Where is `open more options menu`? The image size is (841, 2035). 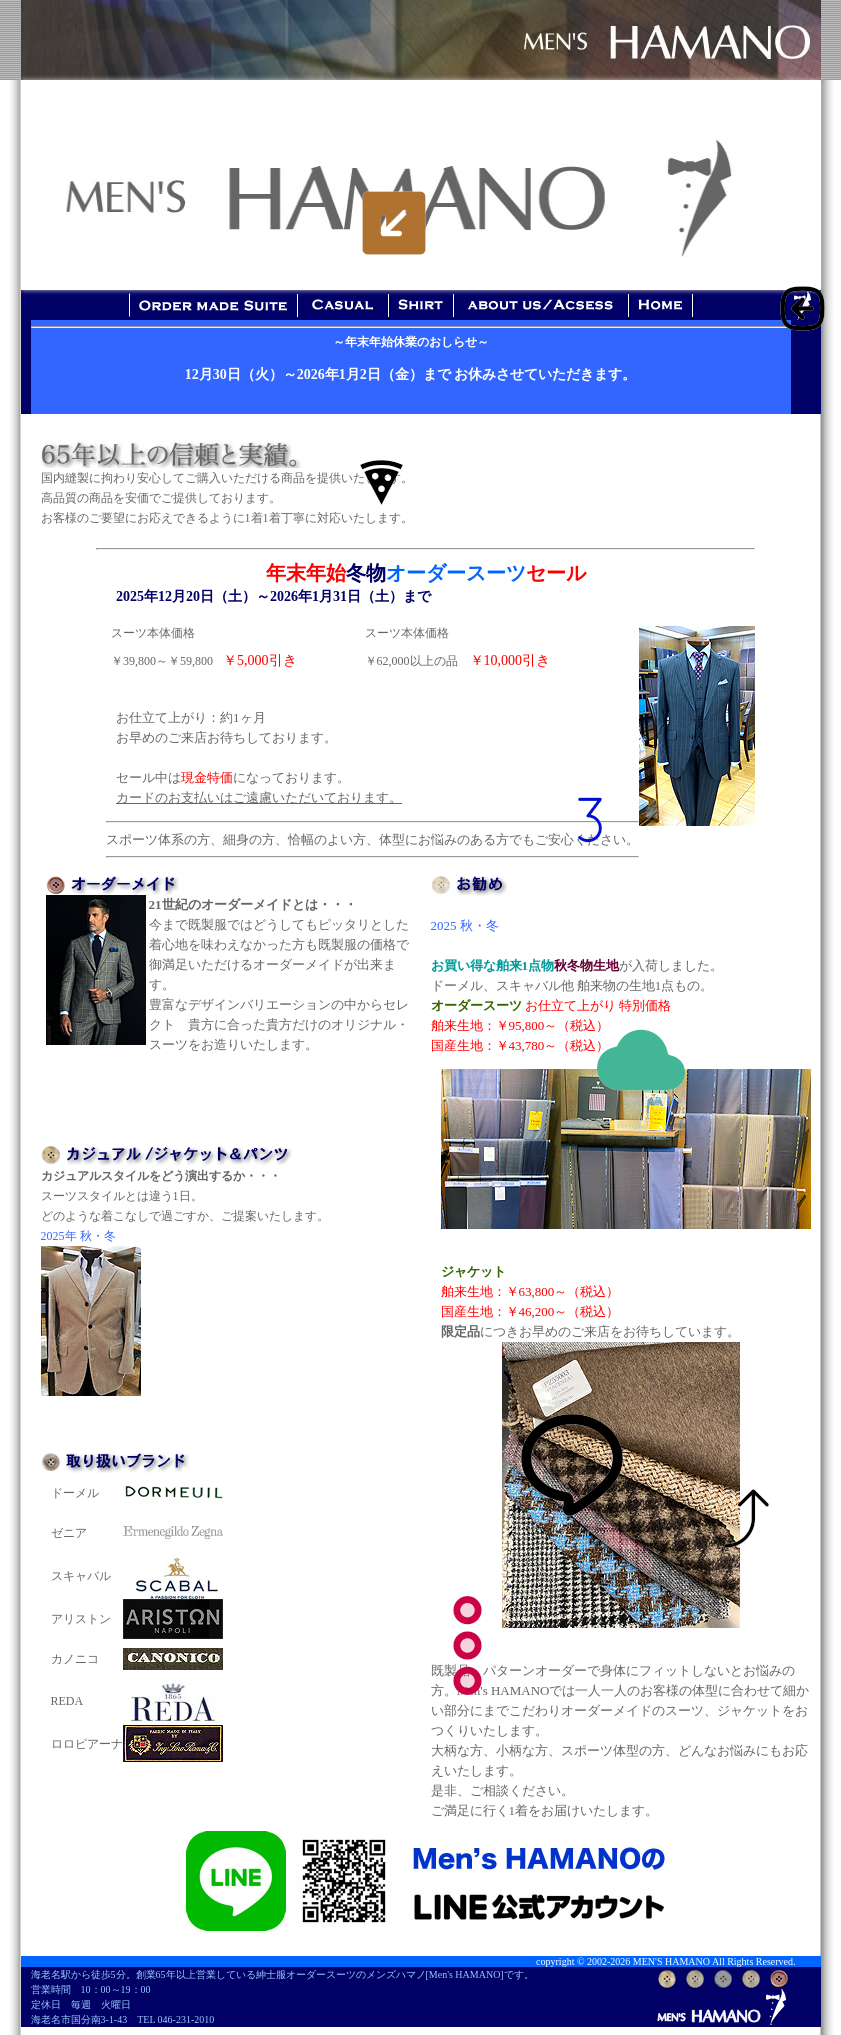
open more options menu is located at coordinates (467, 1645).